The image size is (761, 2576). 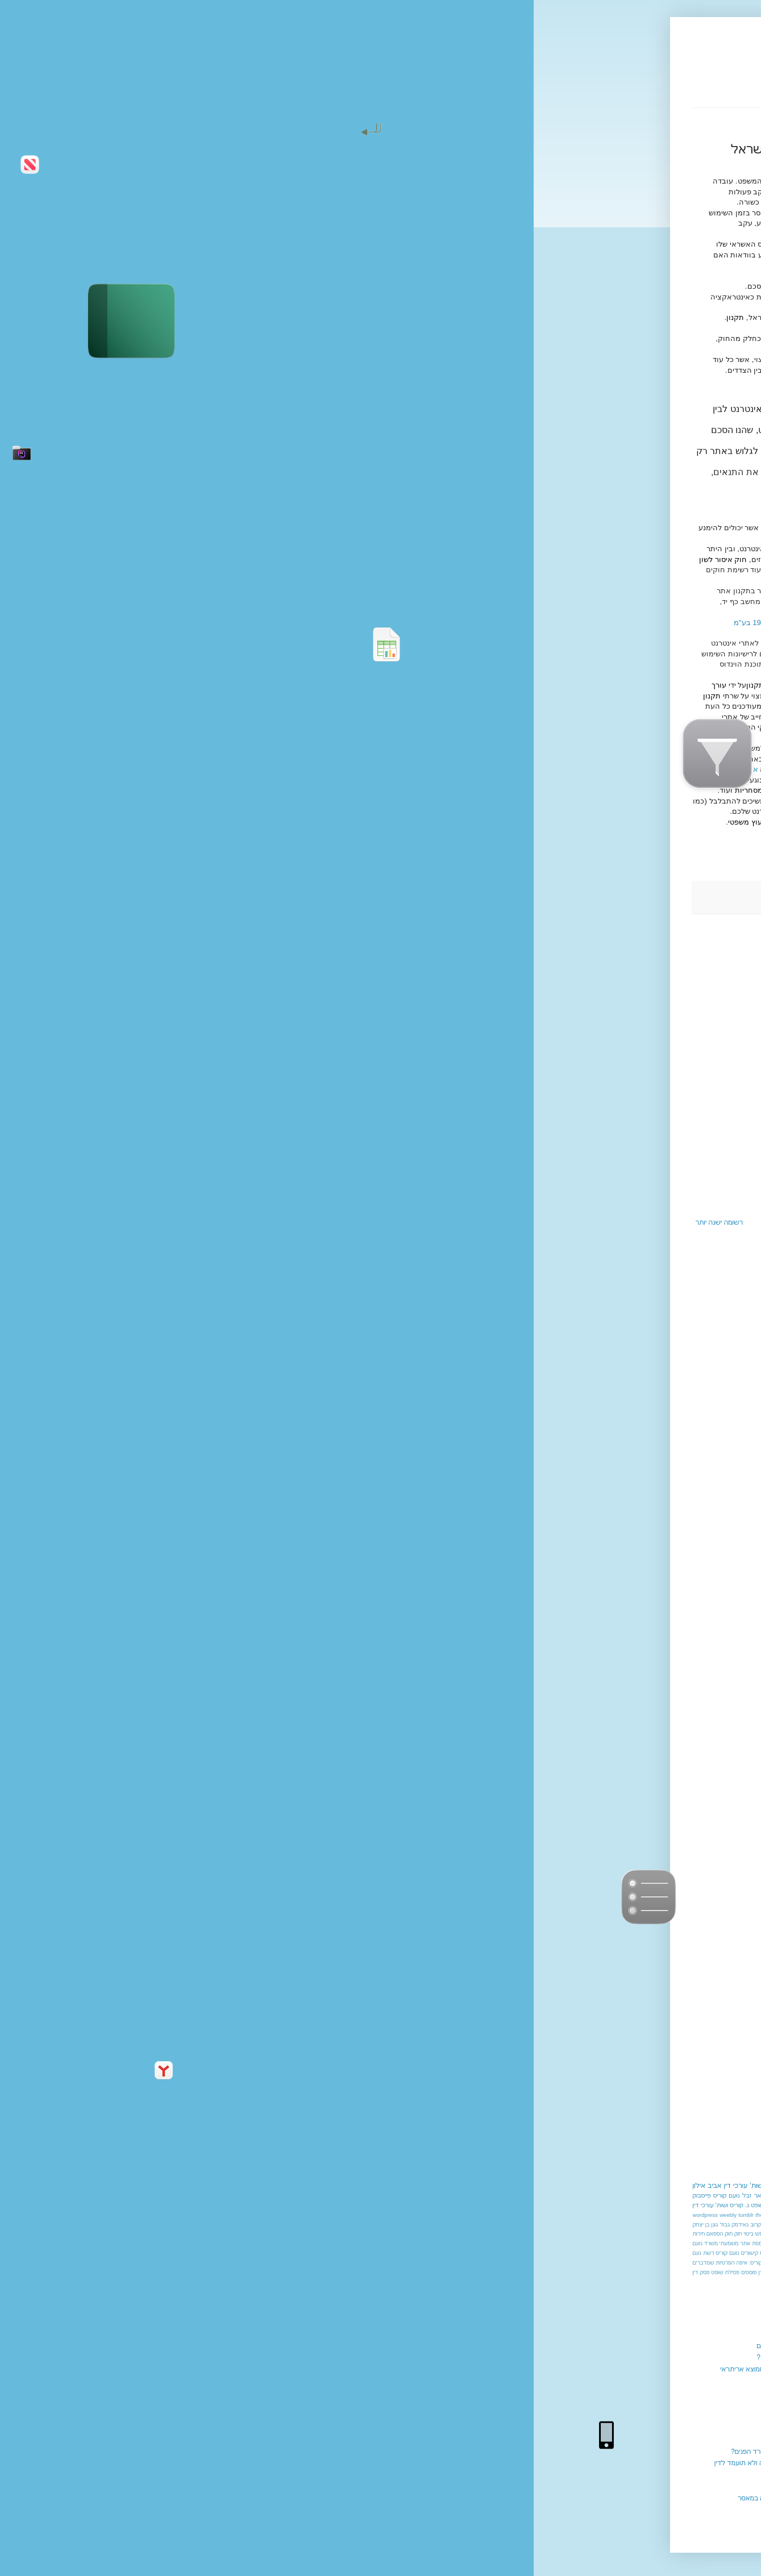 I want to click on open a spreadsheet file, so click(x=386, y=644).